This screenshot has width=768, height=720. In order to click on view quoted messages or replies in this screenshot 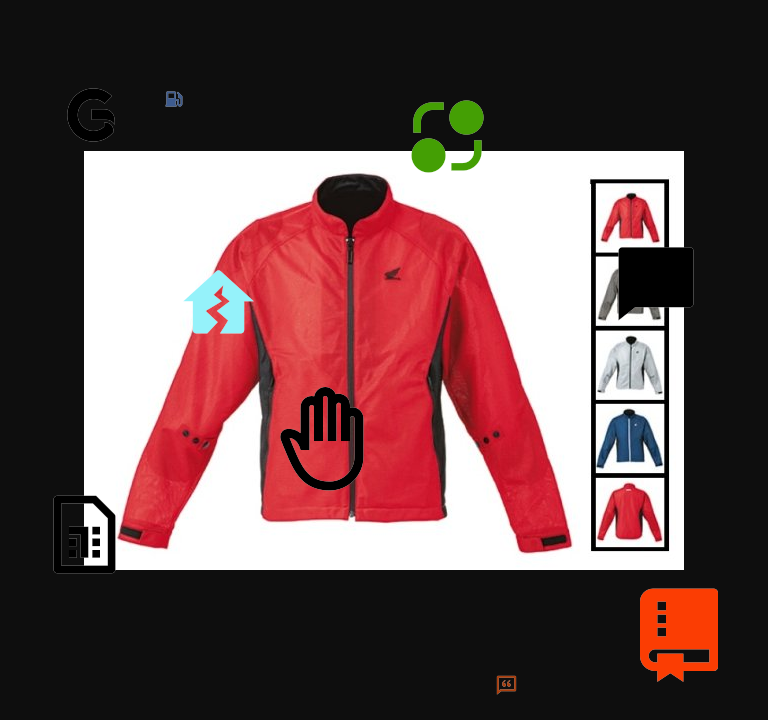, I will do `click(506, 684)`.